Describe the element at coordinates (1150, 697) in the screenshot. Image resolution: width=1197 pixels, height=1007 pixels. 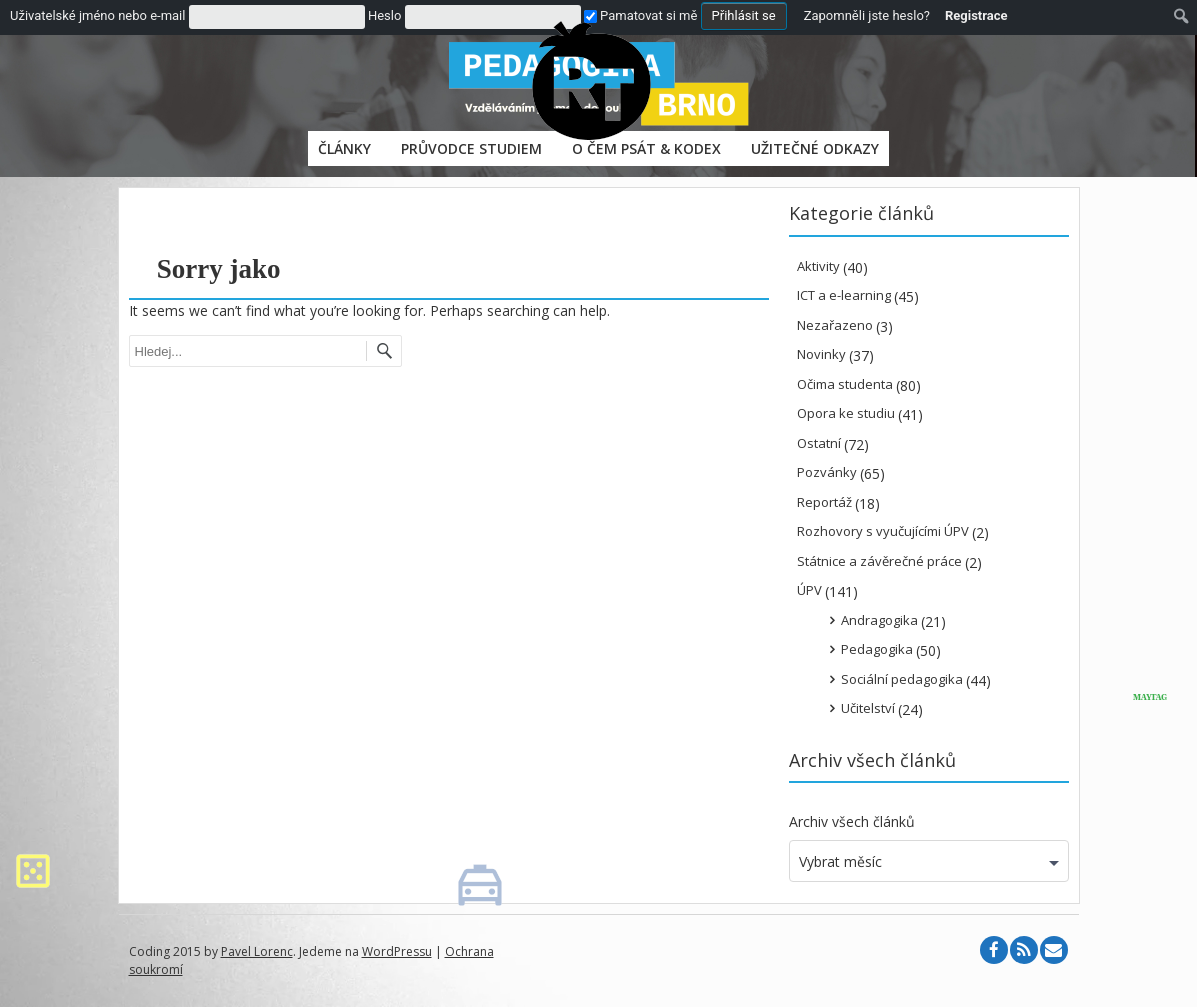
I see `maytag brand logo` at that location.